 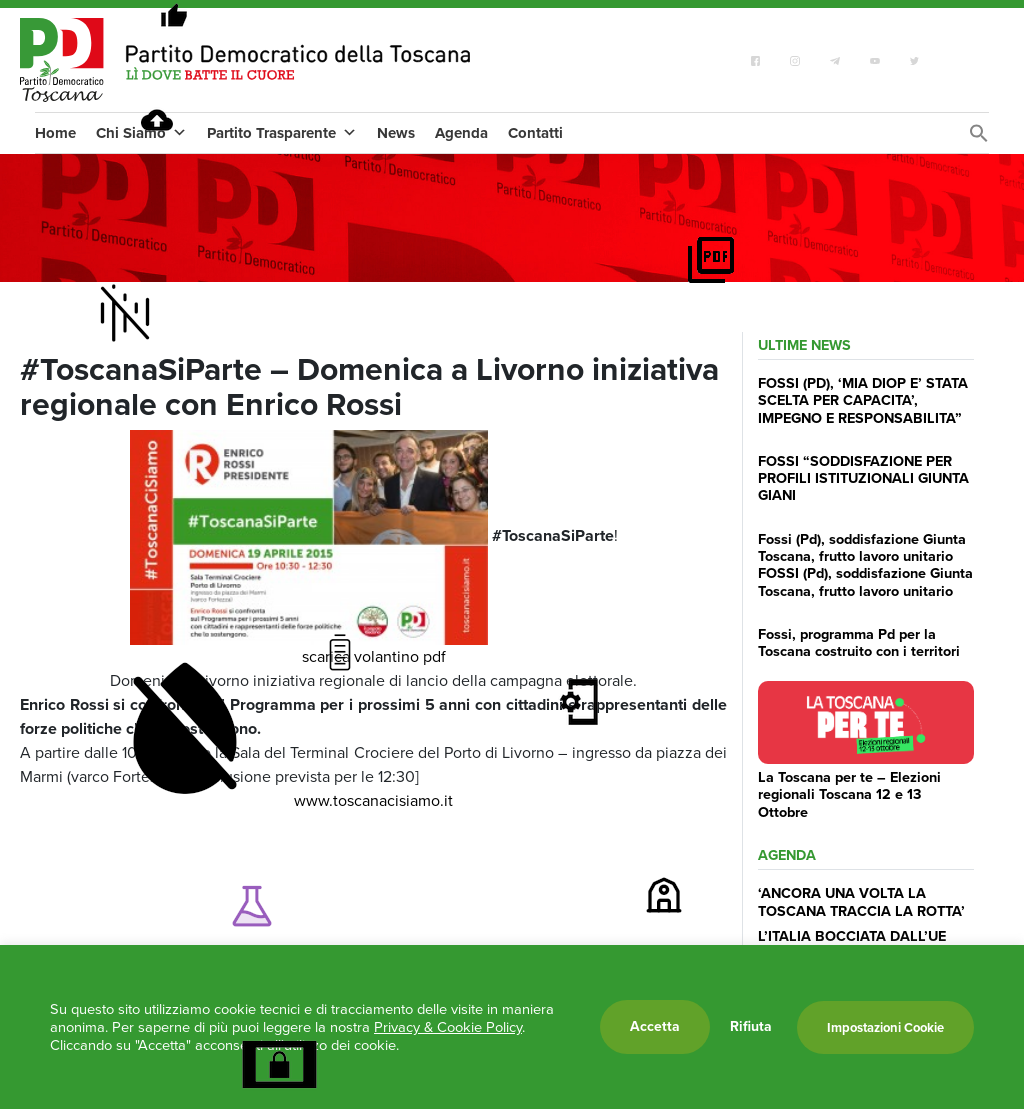 What do you see at coordinates (125, 313) in the screenshot?
I see `audio waveform muted or disabled` at bounding box center [125, 313].